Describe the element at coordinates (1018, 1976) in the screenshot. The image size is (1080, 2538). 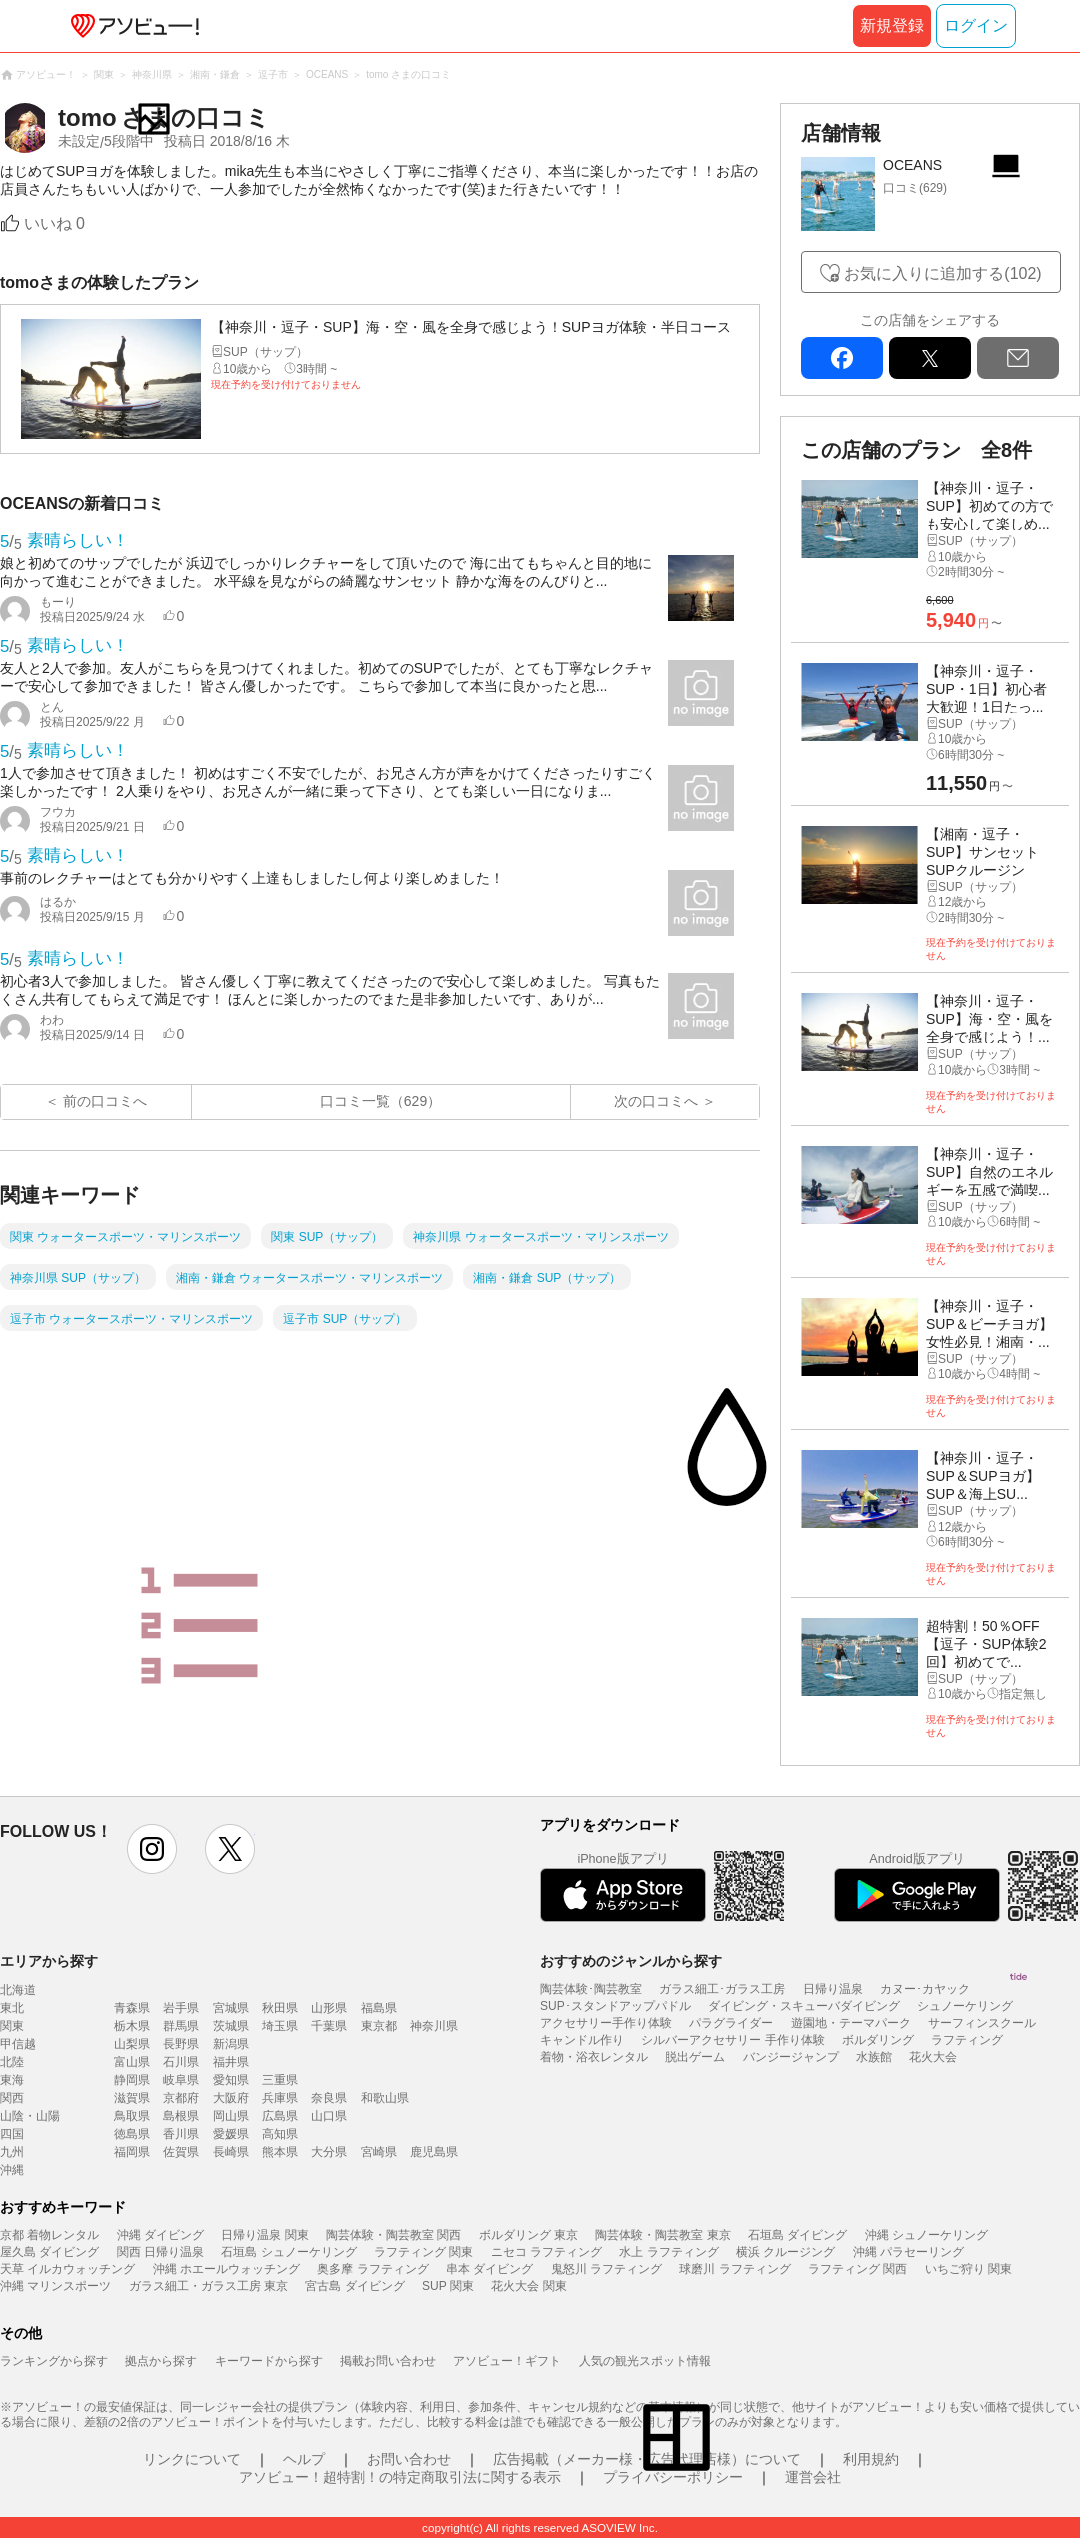
I see `open the Tide banking app` at that location.